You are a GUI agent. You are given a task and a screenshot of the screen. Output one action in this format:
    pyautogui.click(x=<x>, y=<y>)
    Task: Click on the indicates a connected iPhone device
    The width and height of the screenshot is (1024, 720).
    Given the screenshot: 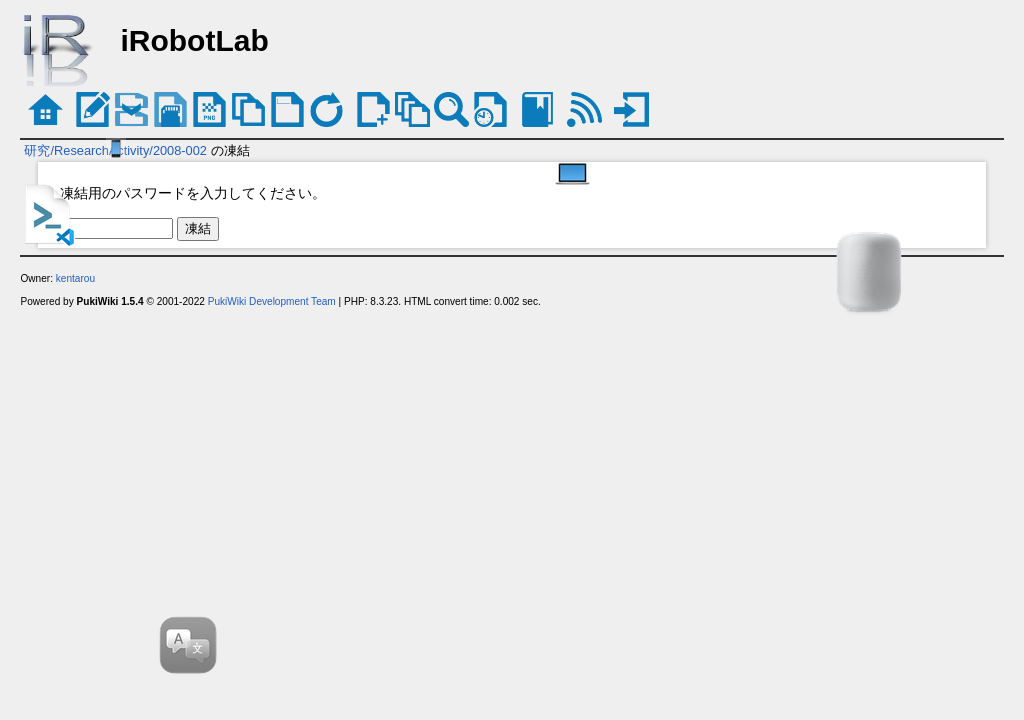 What is the action you would take?
    pyautogui.click(x=116, y=148)
    